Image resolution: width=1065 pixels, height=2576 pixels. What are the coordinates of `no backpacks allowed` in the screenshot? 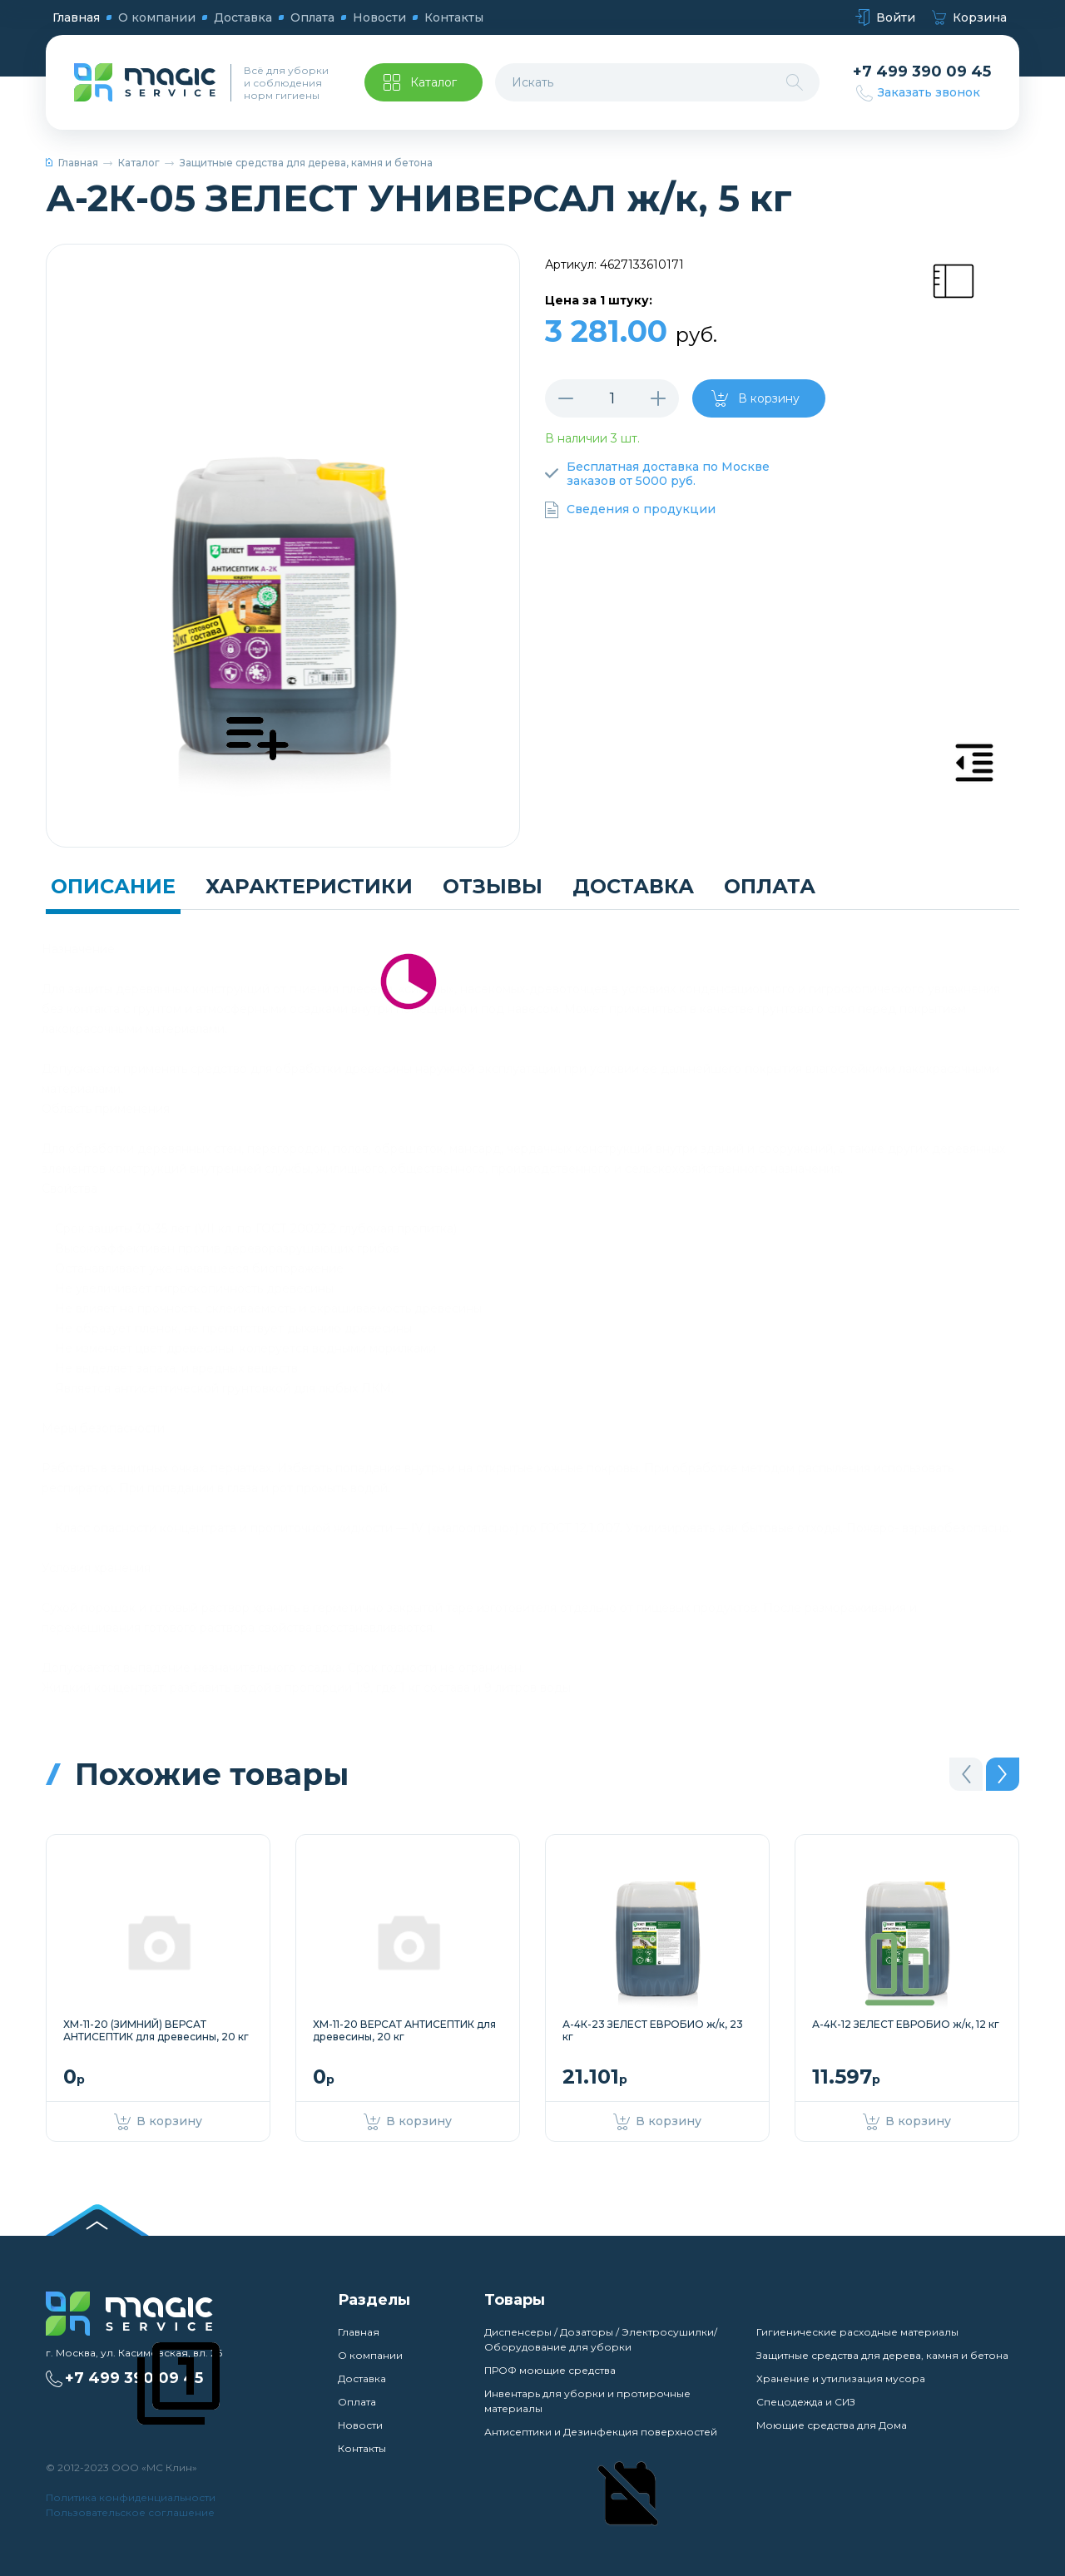 It's located at (630, 2493).